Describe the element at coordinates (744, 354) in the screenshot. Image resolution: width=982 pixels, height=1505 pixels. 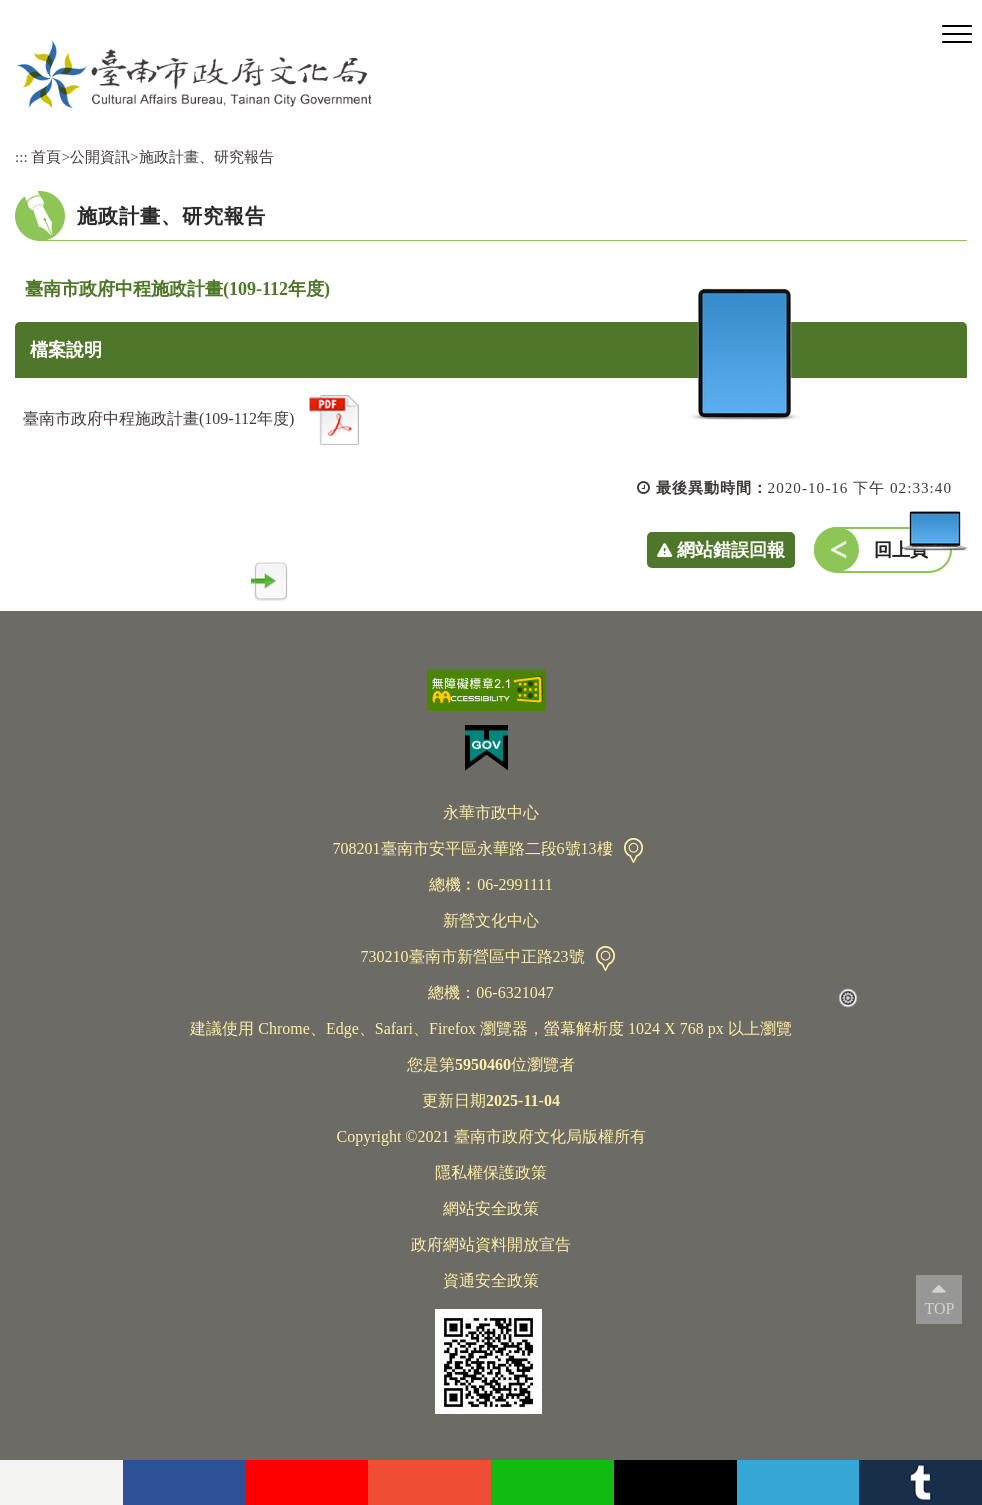
I see `iPad Pro device in connected devices list` at that location.